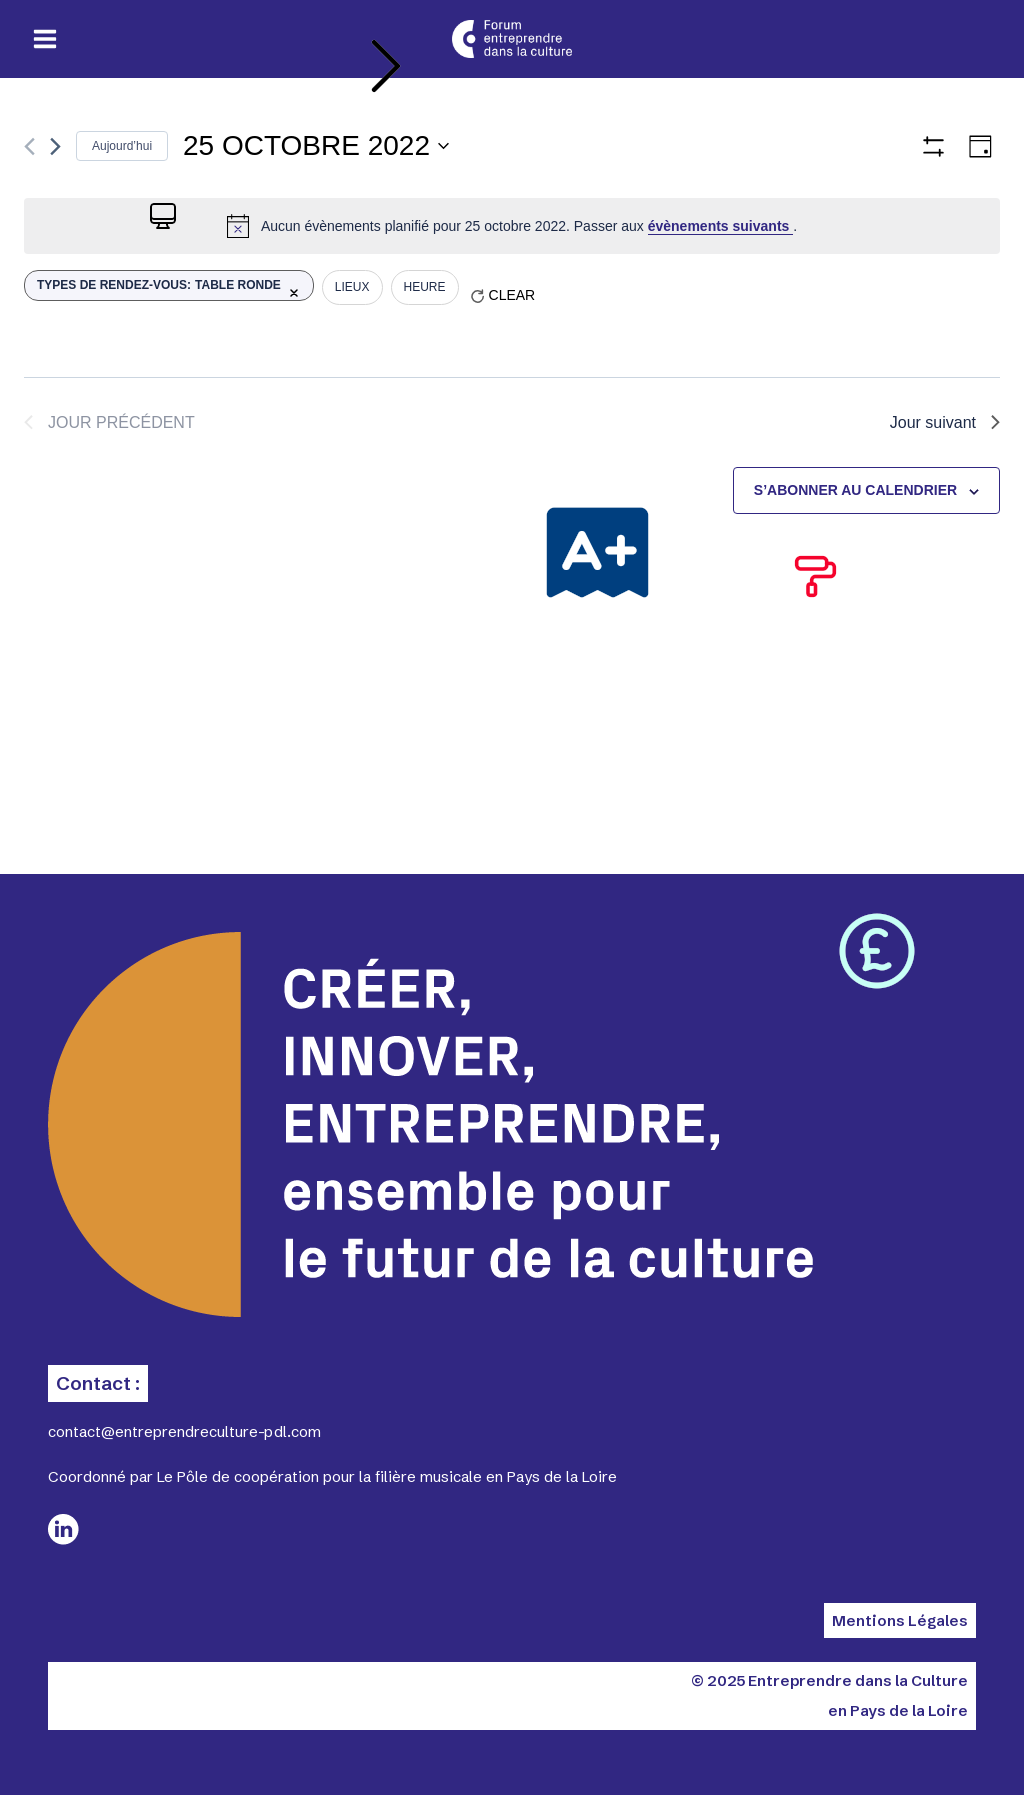  Describe the element at coordinates (597, 550) in the screenshot. I see `view exam or test results` at that location.